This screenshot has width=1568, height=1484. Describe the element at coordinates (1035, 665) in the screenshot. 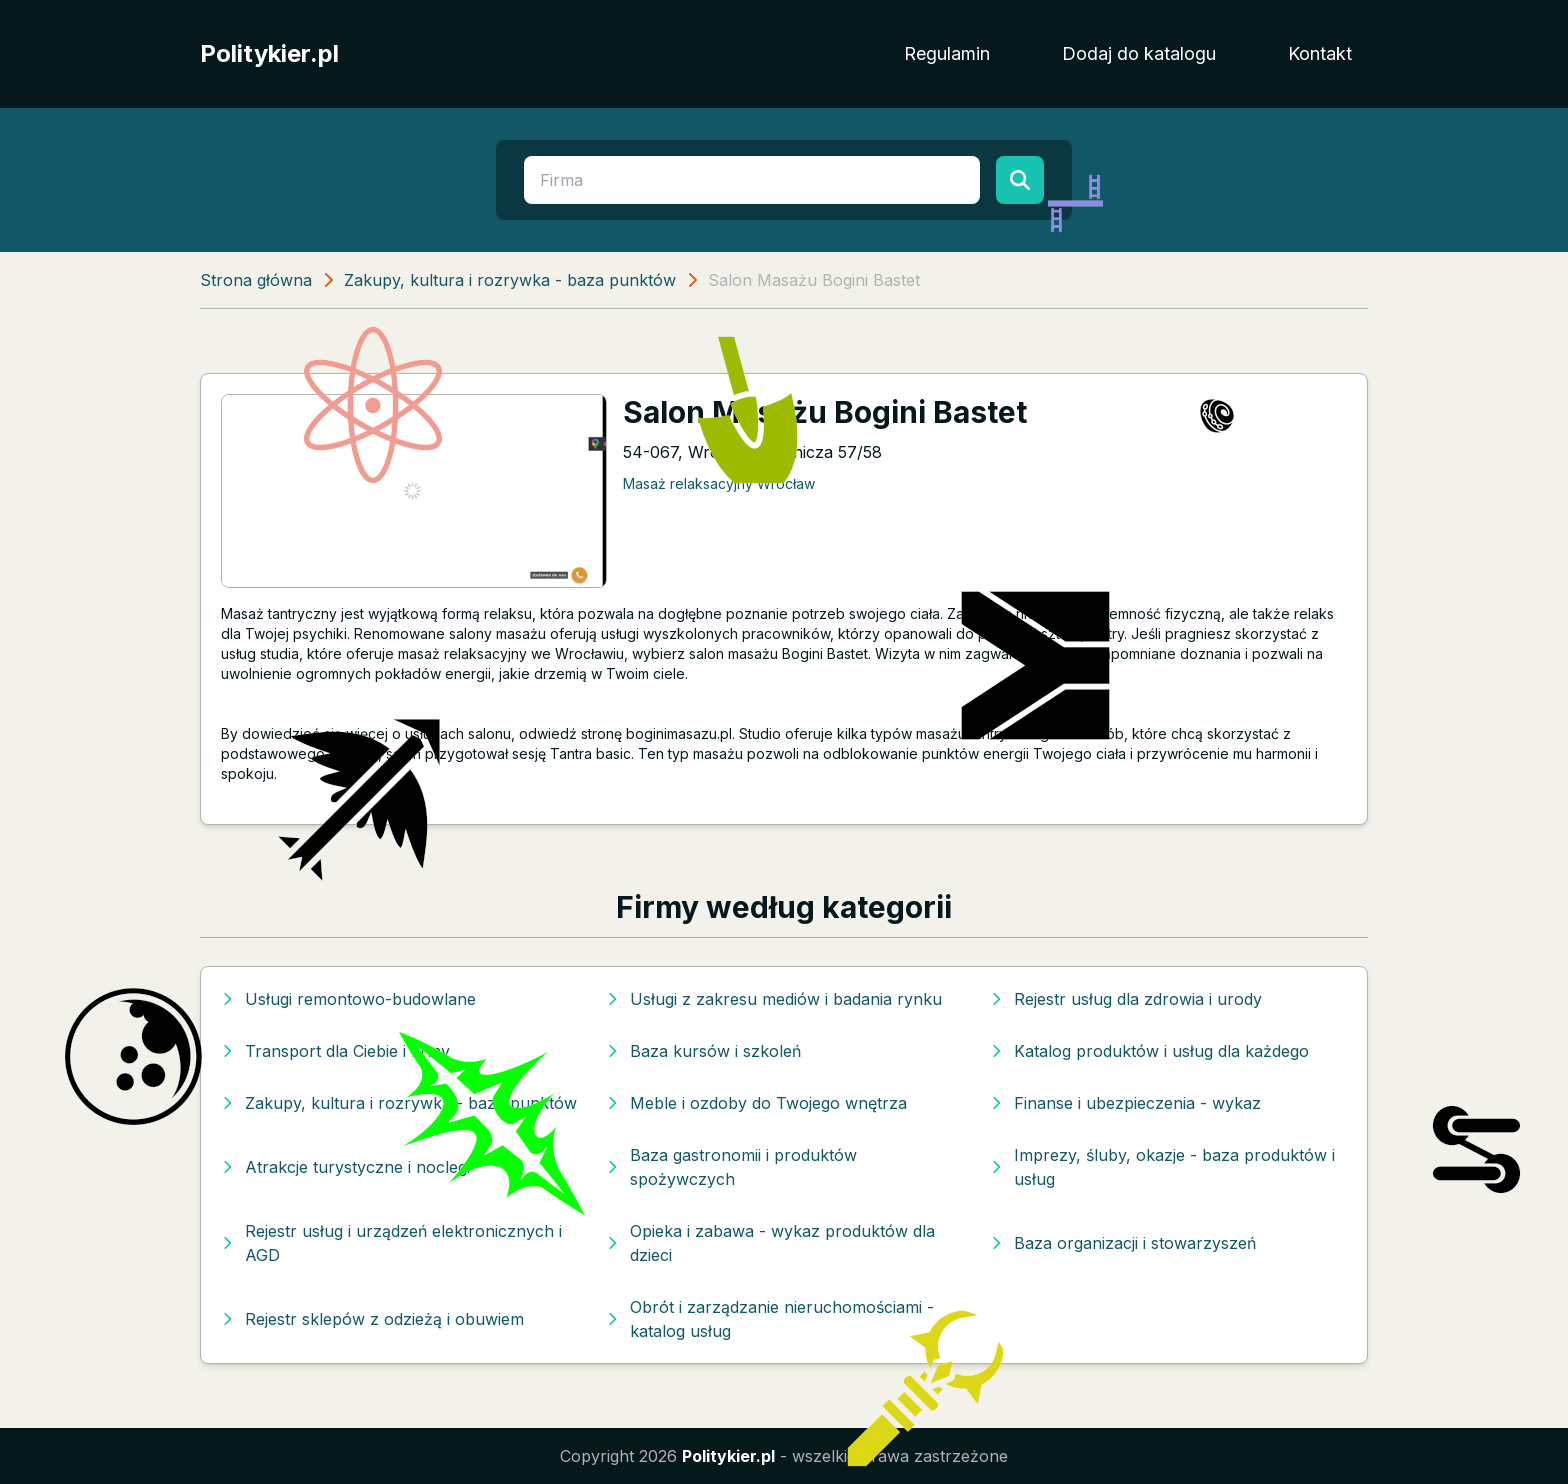

I see `select south africa as country or region` at that location.